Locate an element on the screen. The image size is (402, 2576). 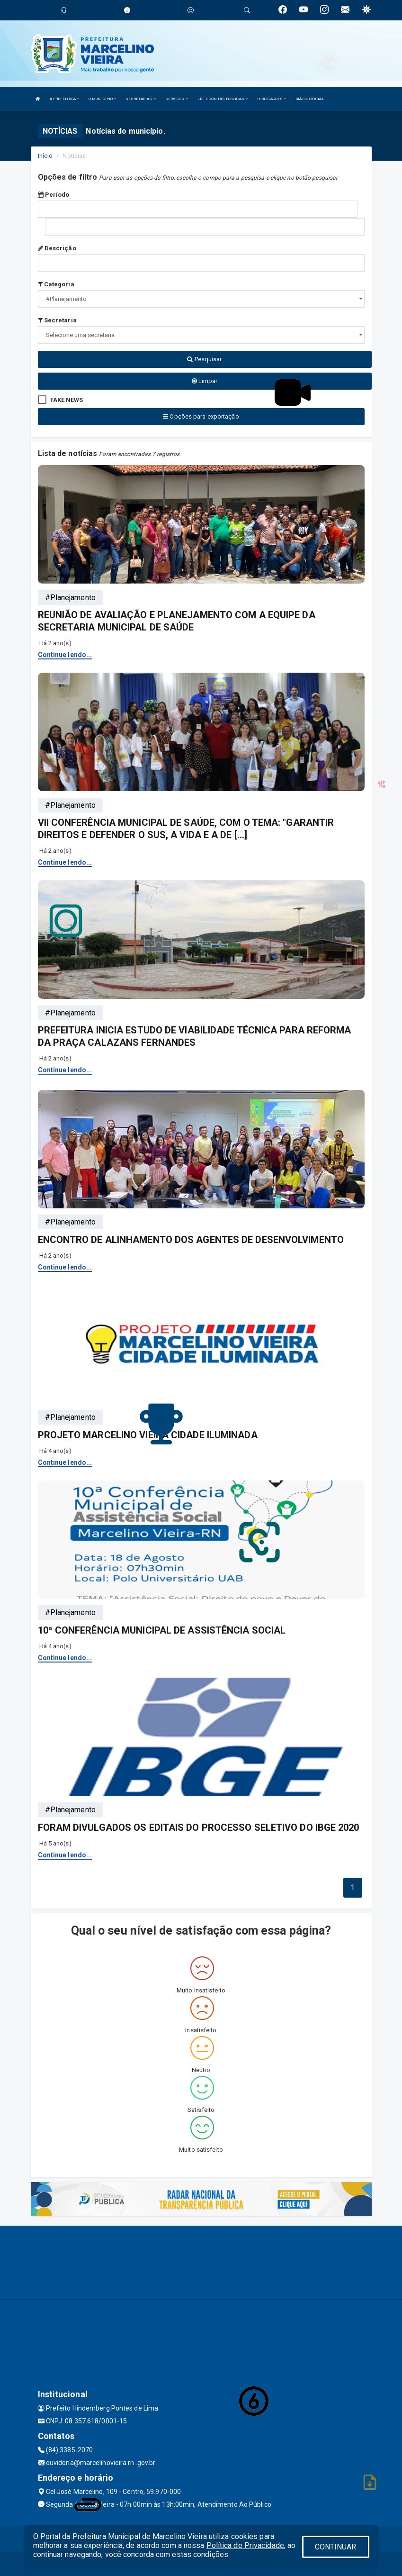
cancel or reset filter settings is located at coordinates (381, 784).